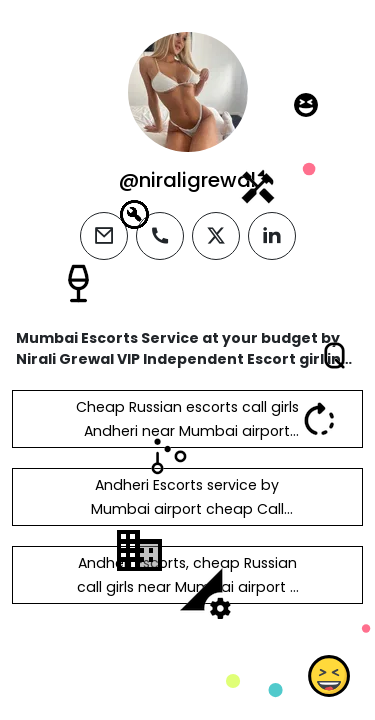 This screenshot has width=375, height=720. What do you see at coordinates (334, 355) in the screenshot?
I see `represents the letter Q in alphabetical navigation` at bounding box center [334, 355].